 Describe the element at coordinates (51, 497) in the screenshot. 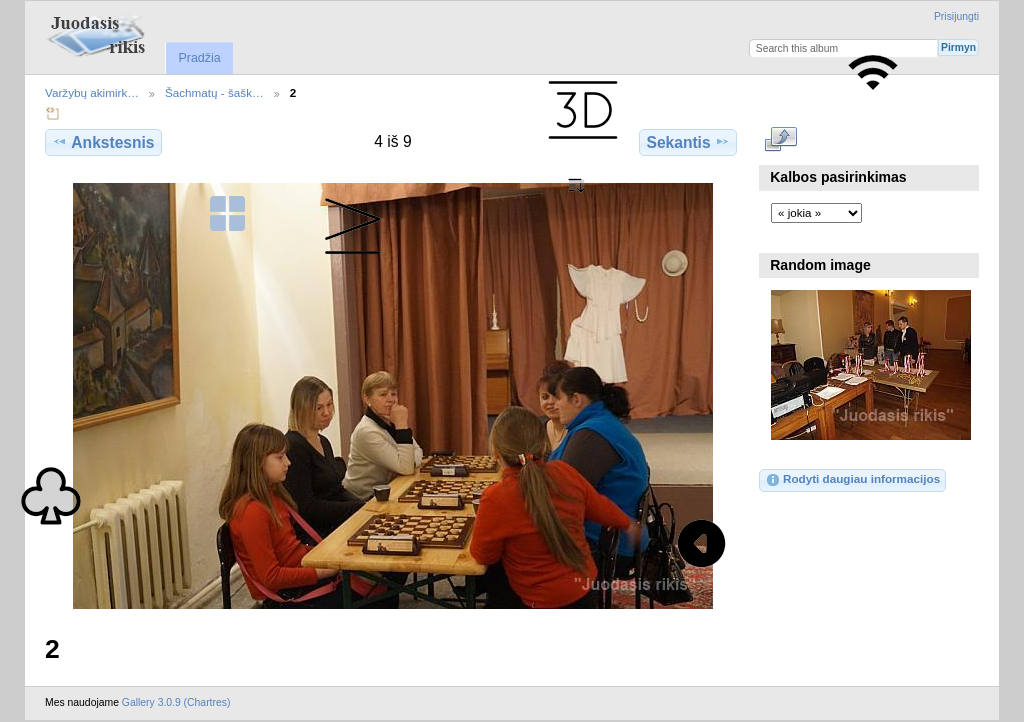

I see `represents the clubs suit in a card game` at that location.